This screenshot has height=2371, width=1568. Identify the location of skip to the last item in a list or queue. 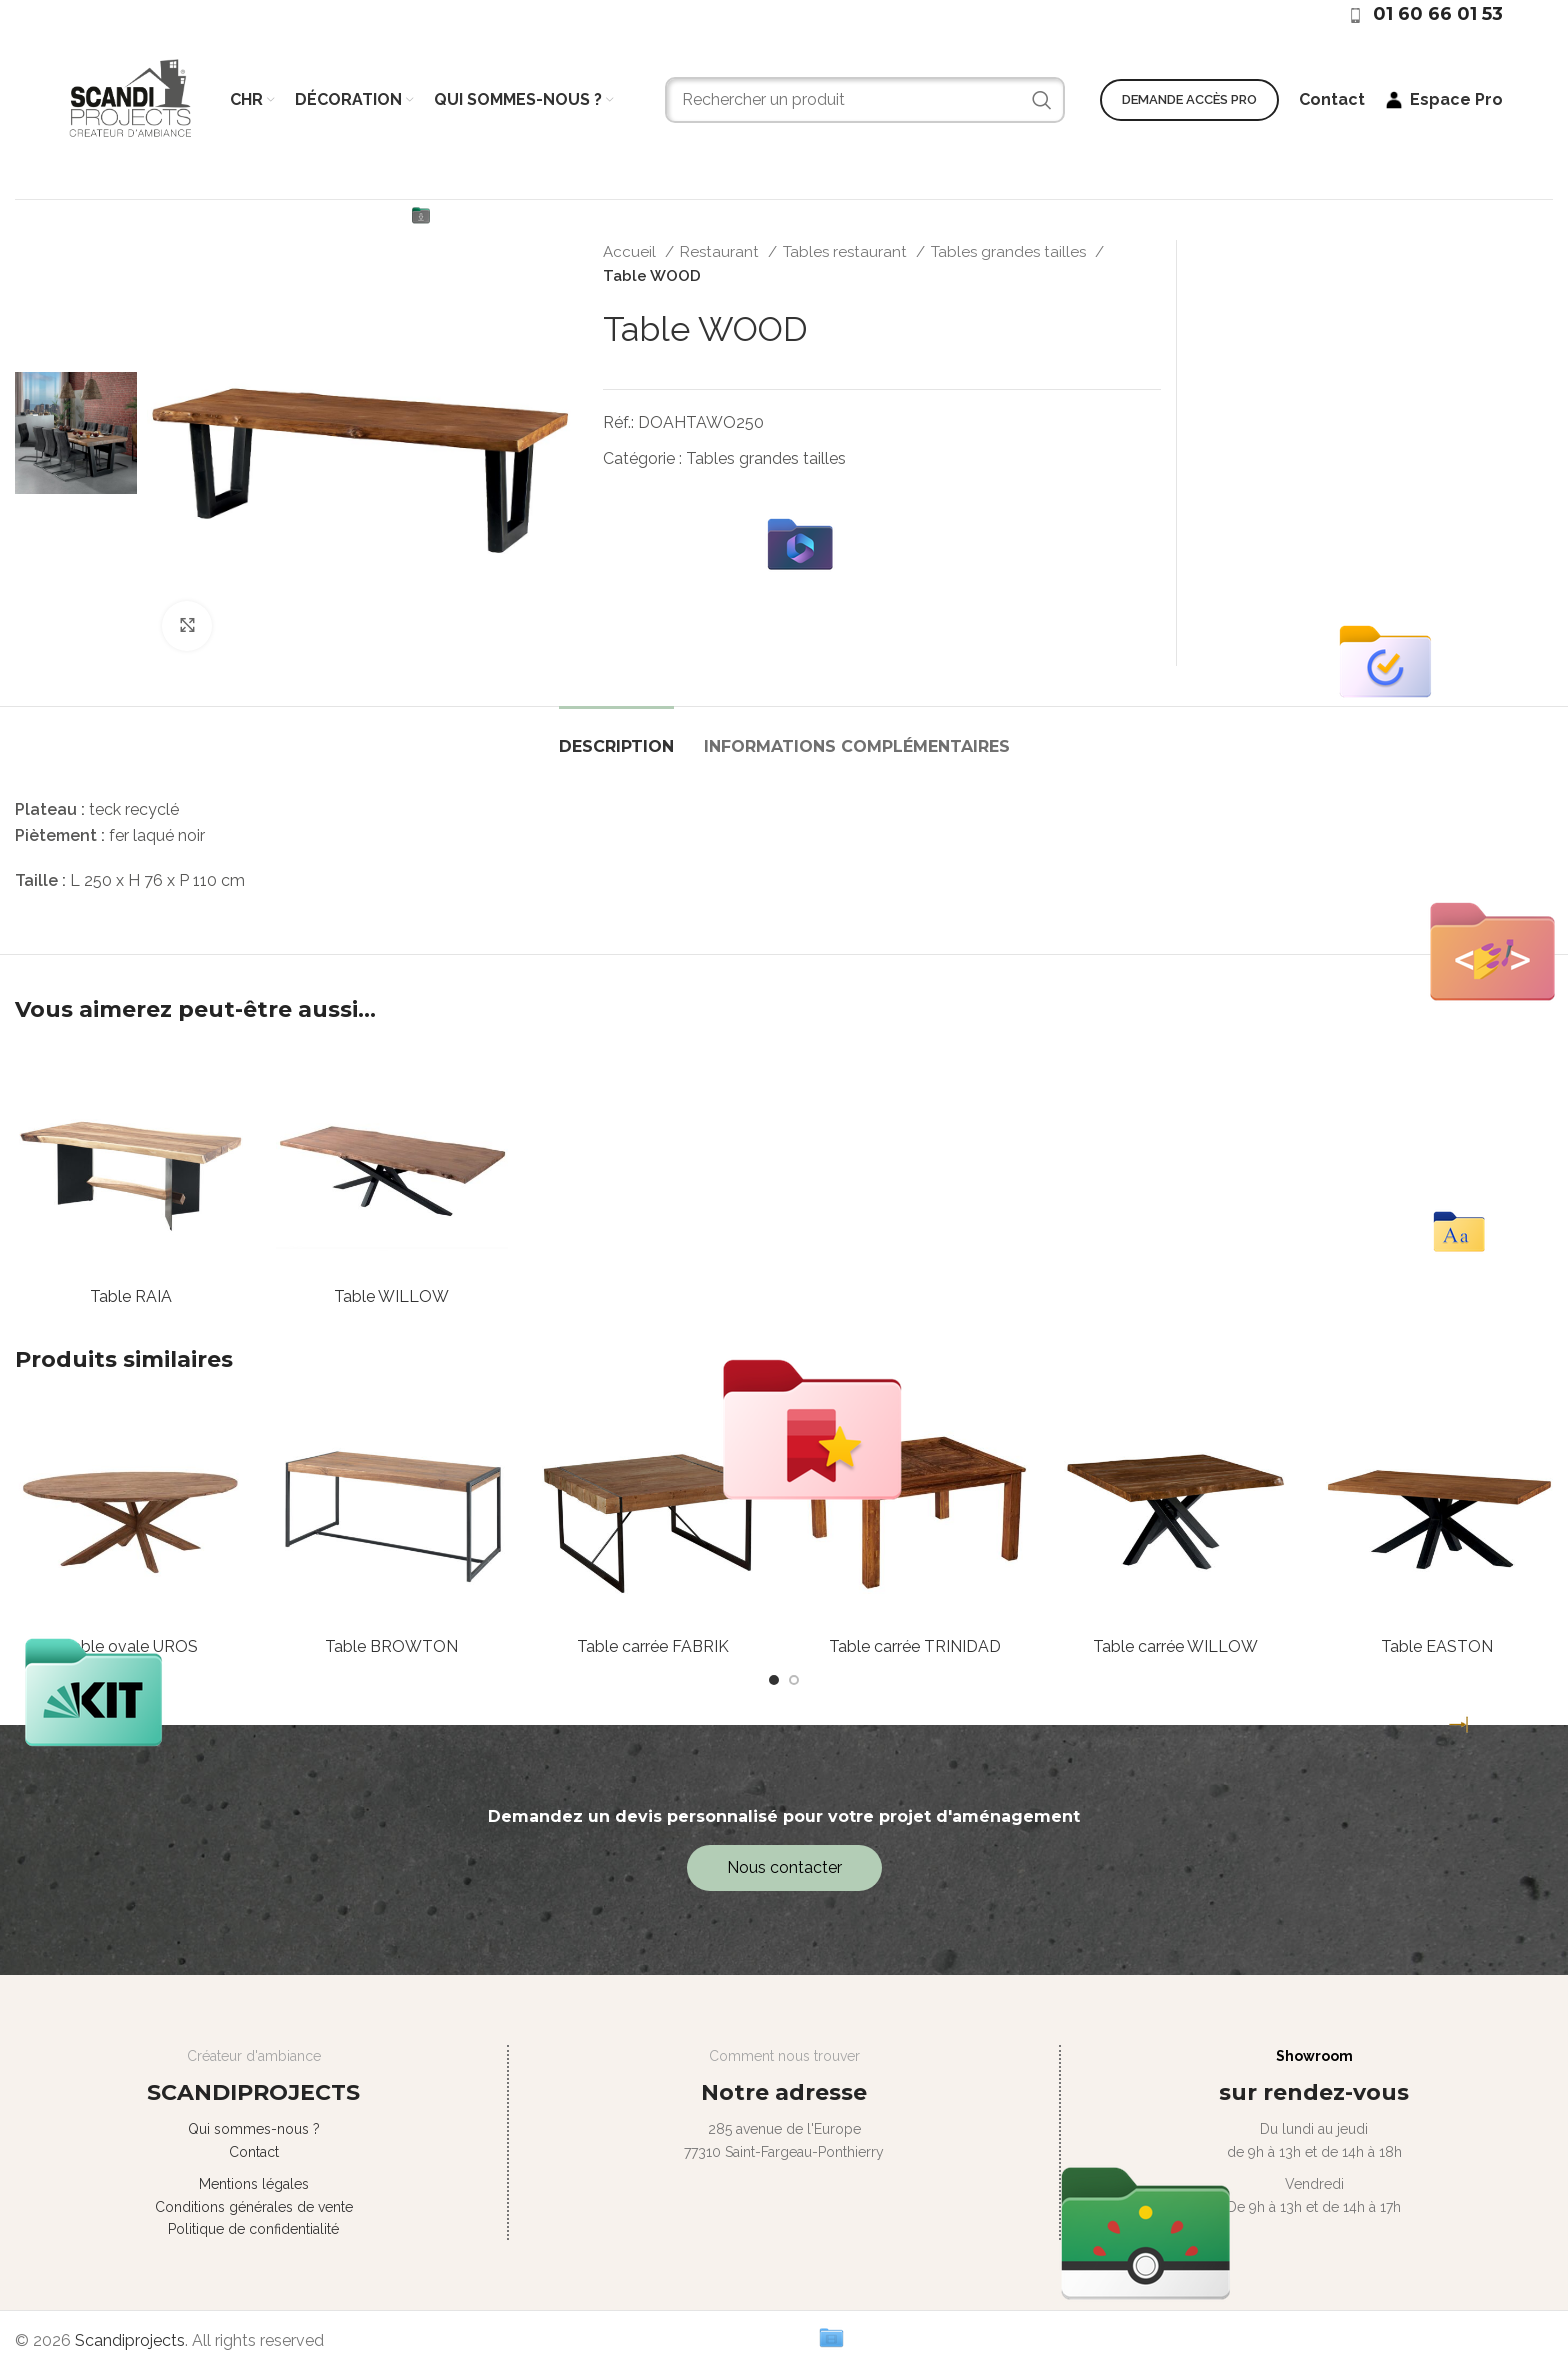
(1458, 1724).